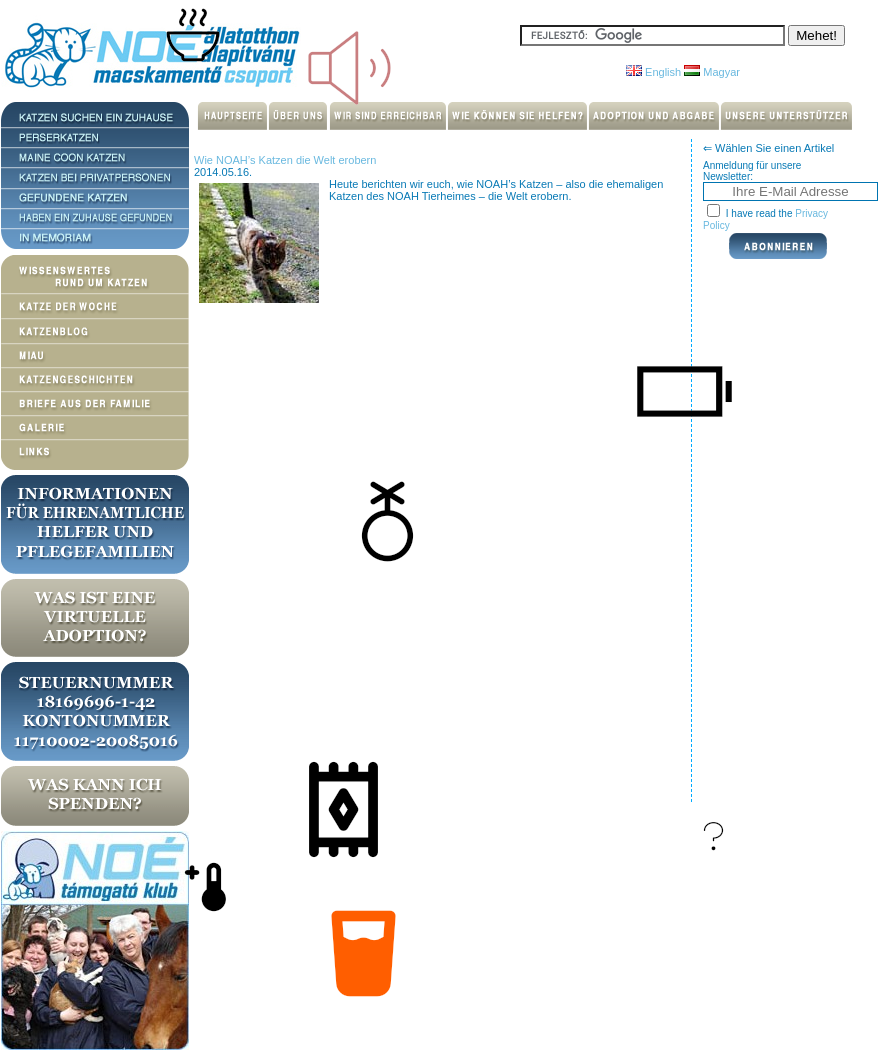  I want to click on track your water intake, so click(363, 953).